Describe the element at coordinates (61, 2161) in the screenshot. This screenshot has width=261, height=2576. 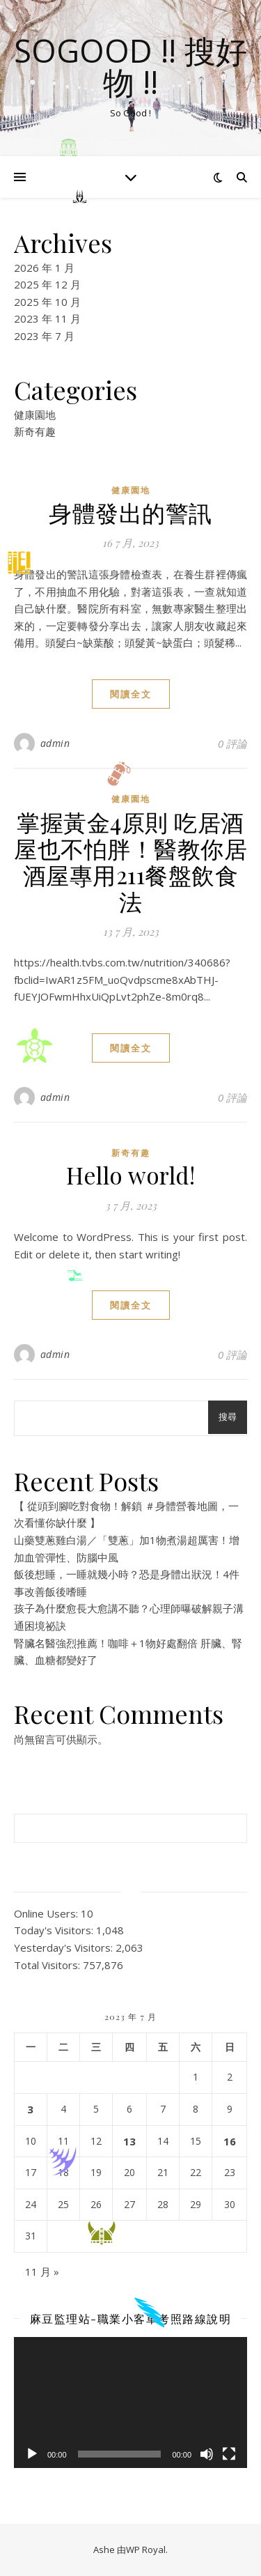
I see `indicates sound or audio waves emitting` at that location.